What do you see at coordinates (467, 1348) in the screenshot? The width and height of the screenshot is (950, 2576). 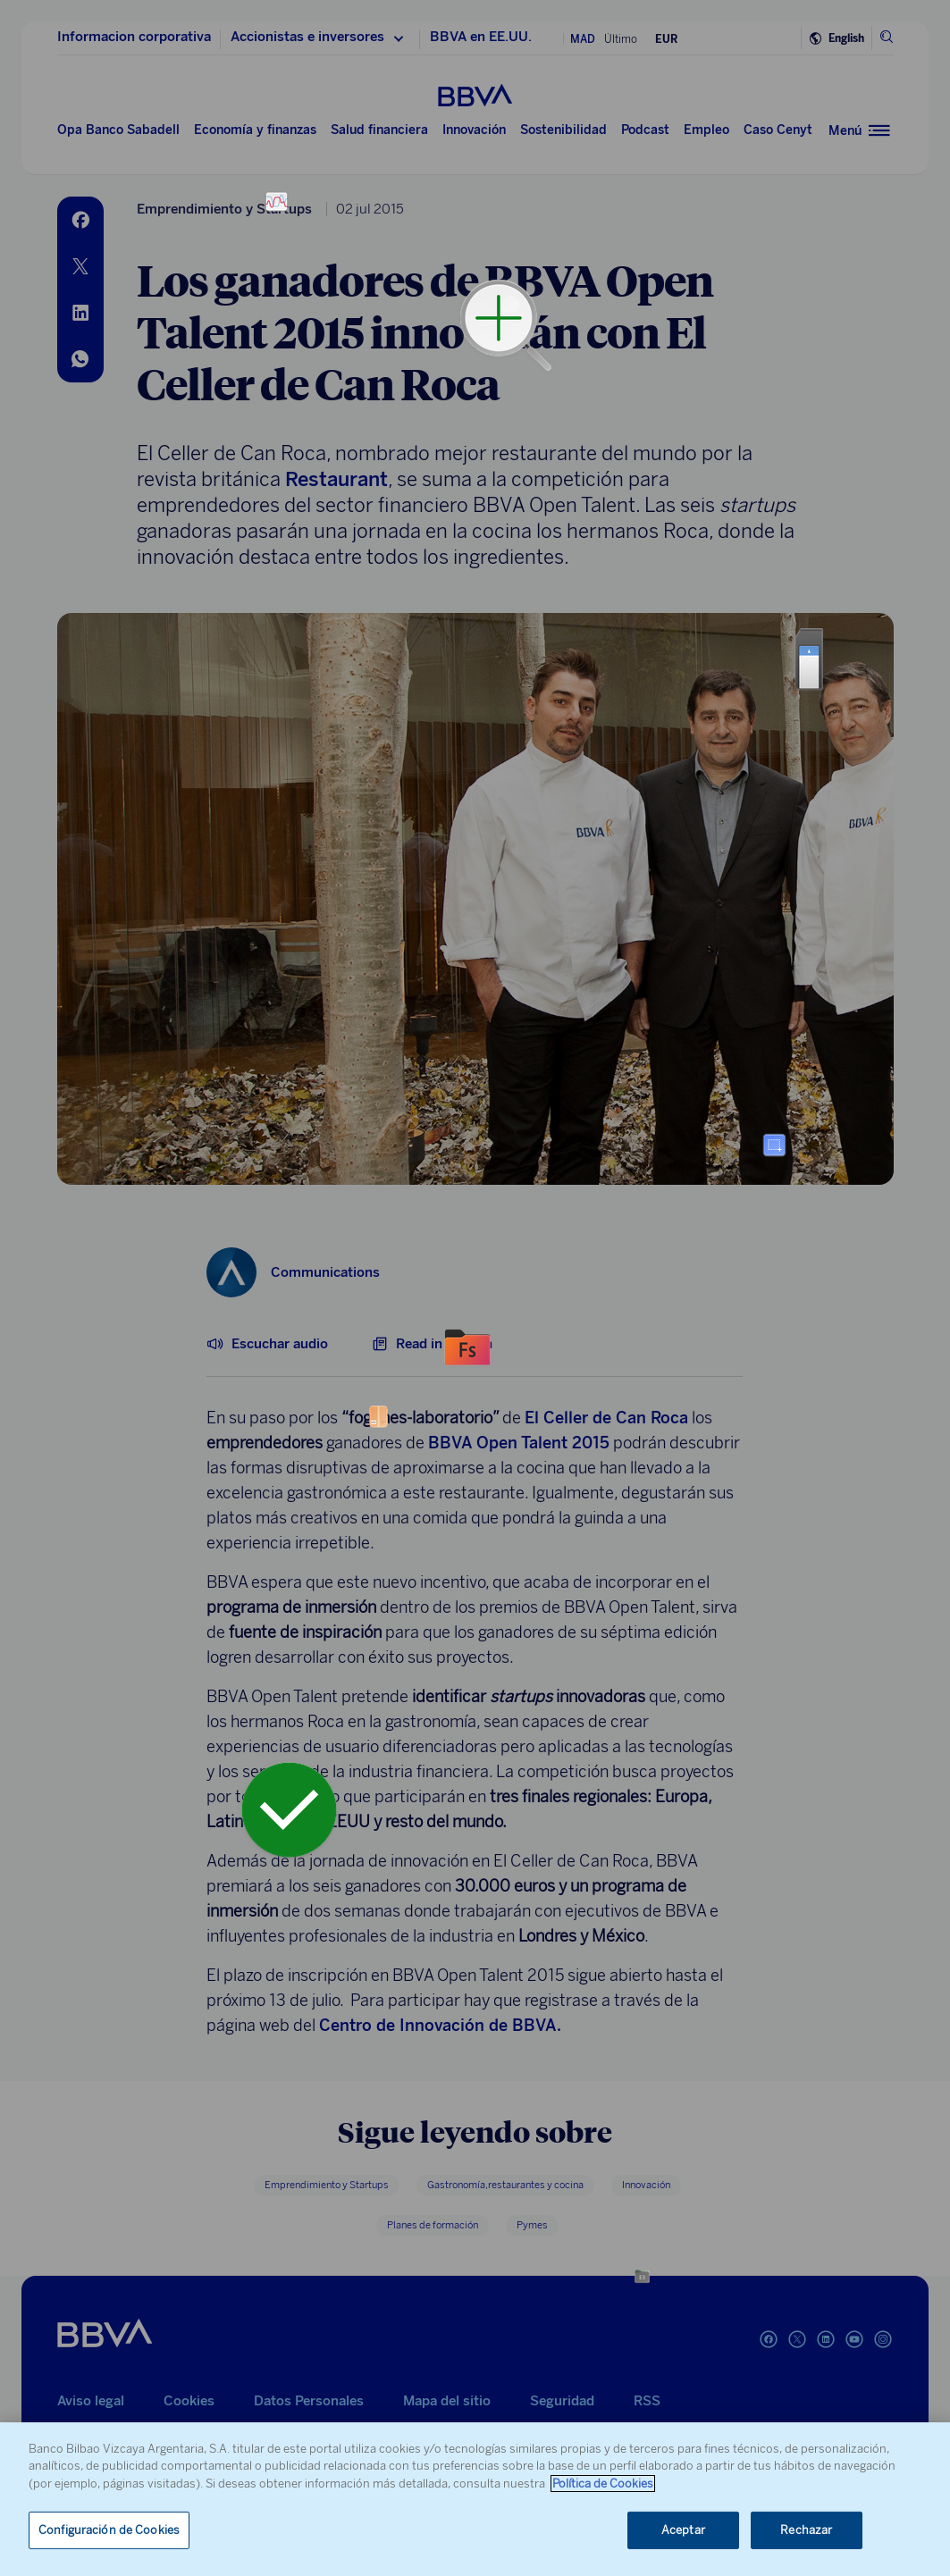 I see `open adobe fuse project folder` at bounding box center [467, 1348].